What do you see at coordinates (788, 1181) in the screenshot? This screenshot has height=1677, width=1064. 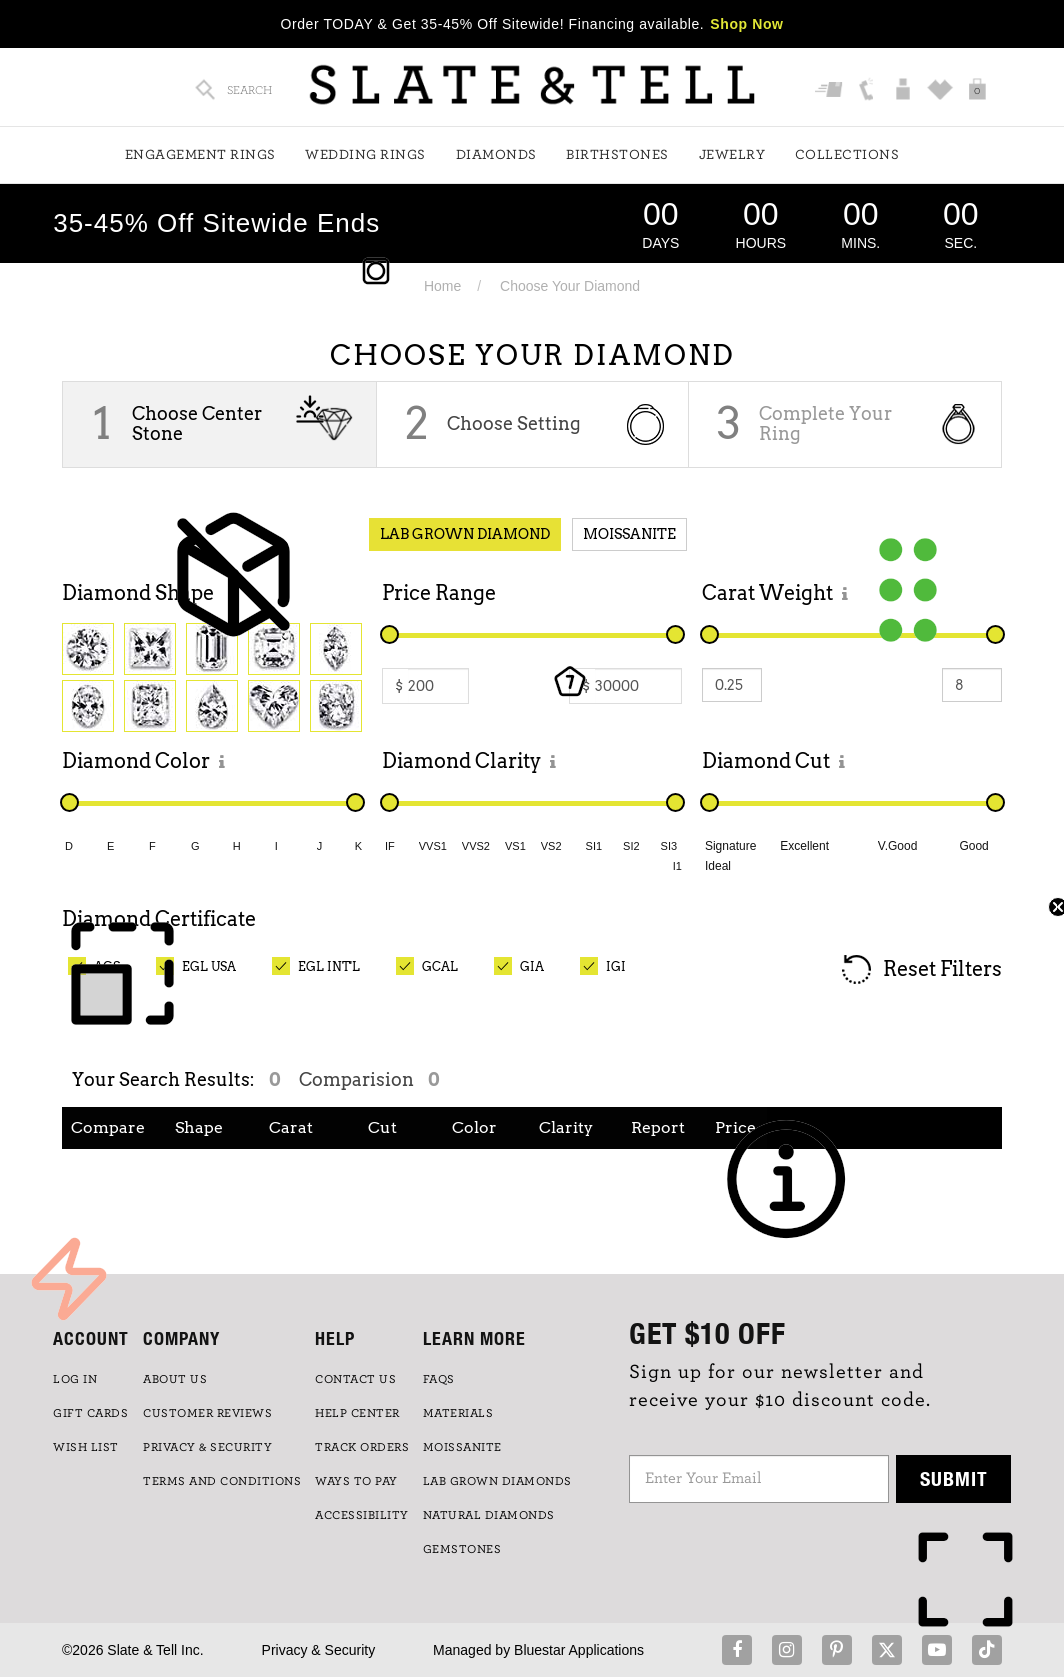 I see `view more information or details` at bounding box center [788, 1181].